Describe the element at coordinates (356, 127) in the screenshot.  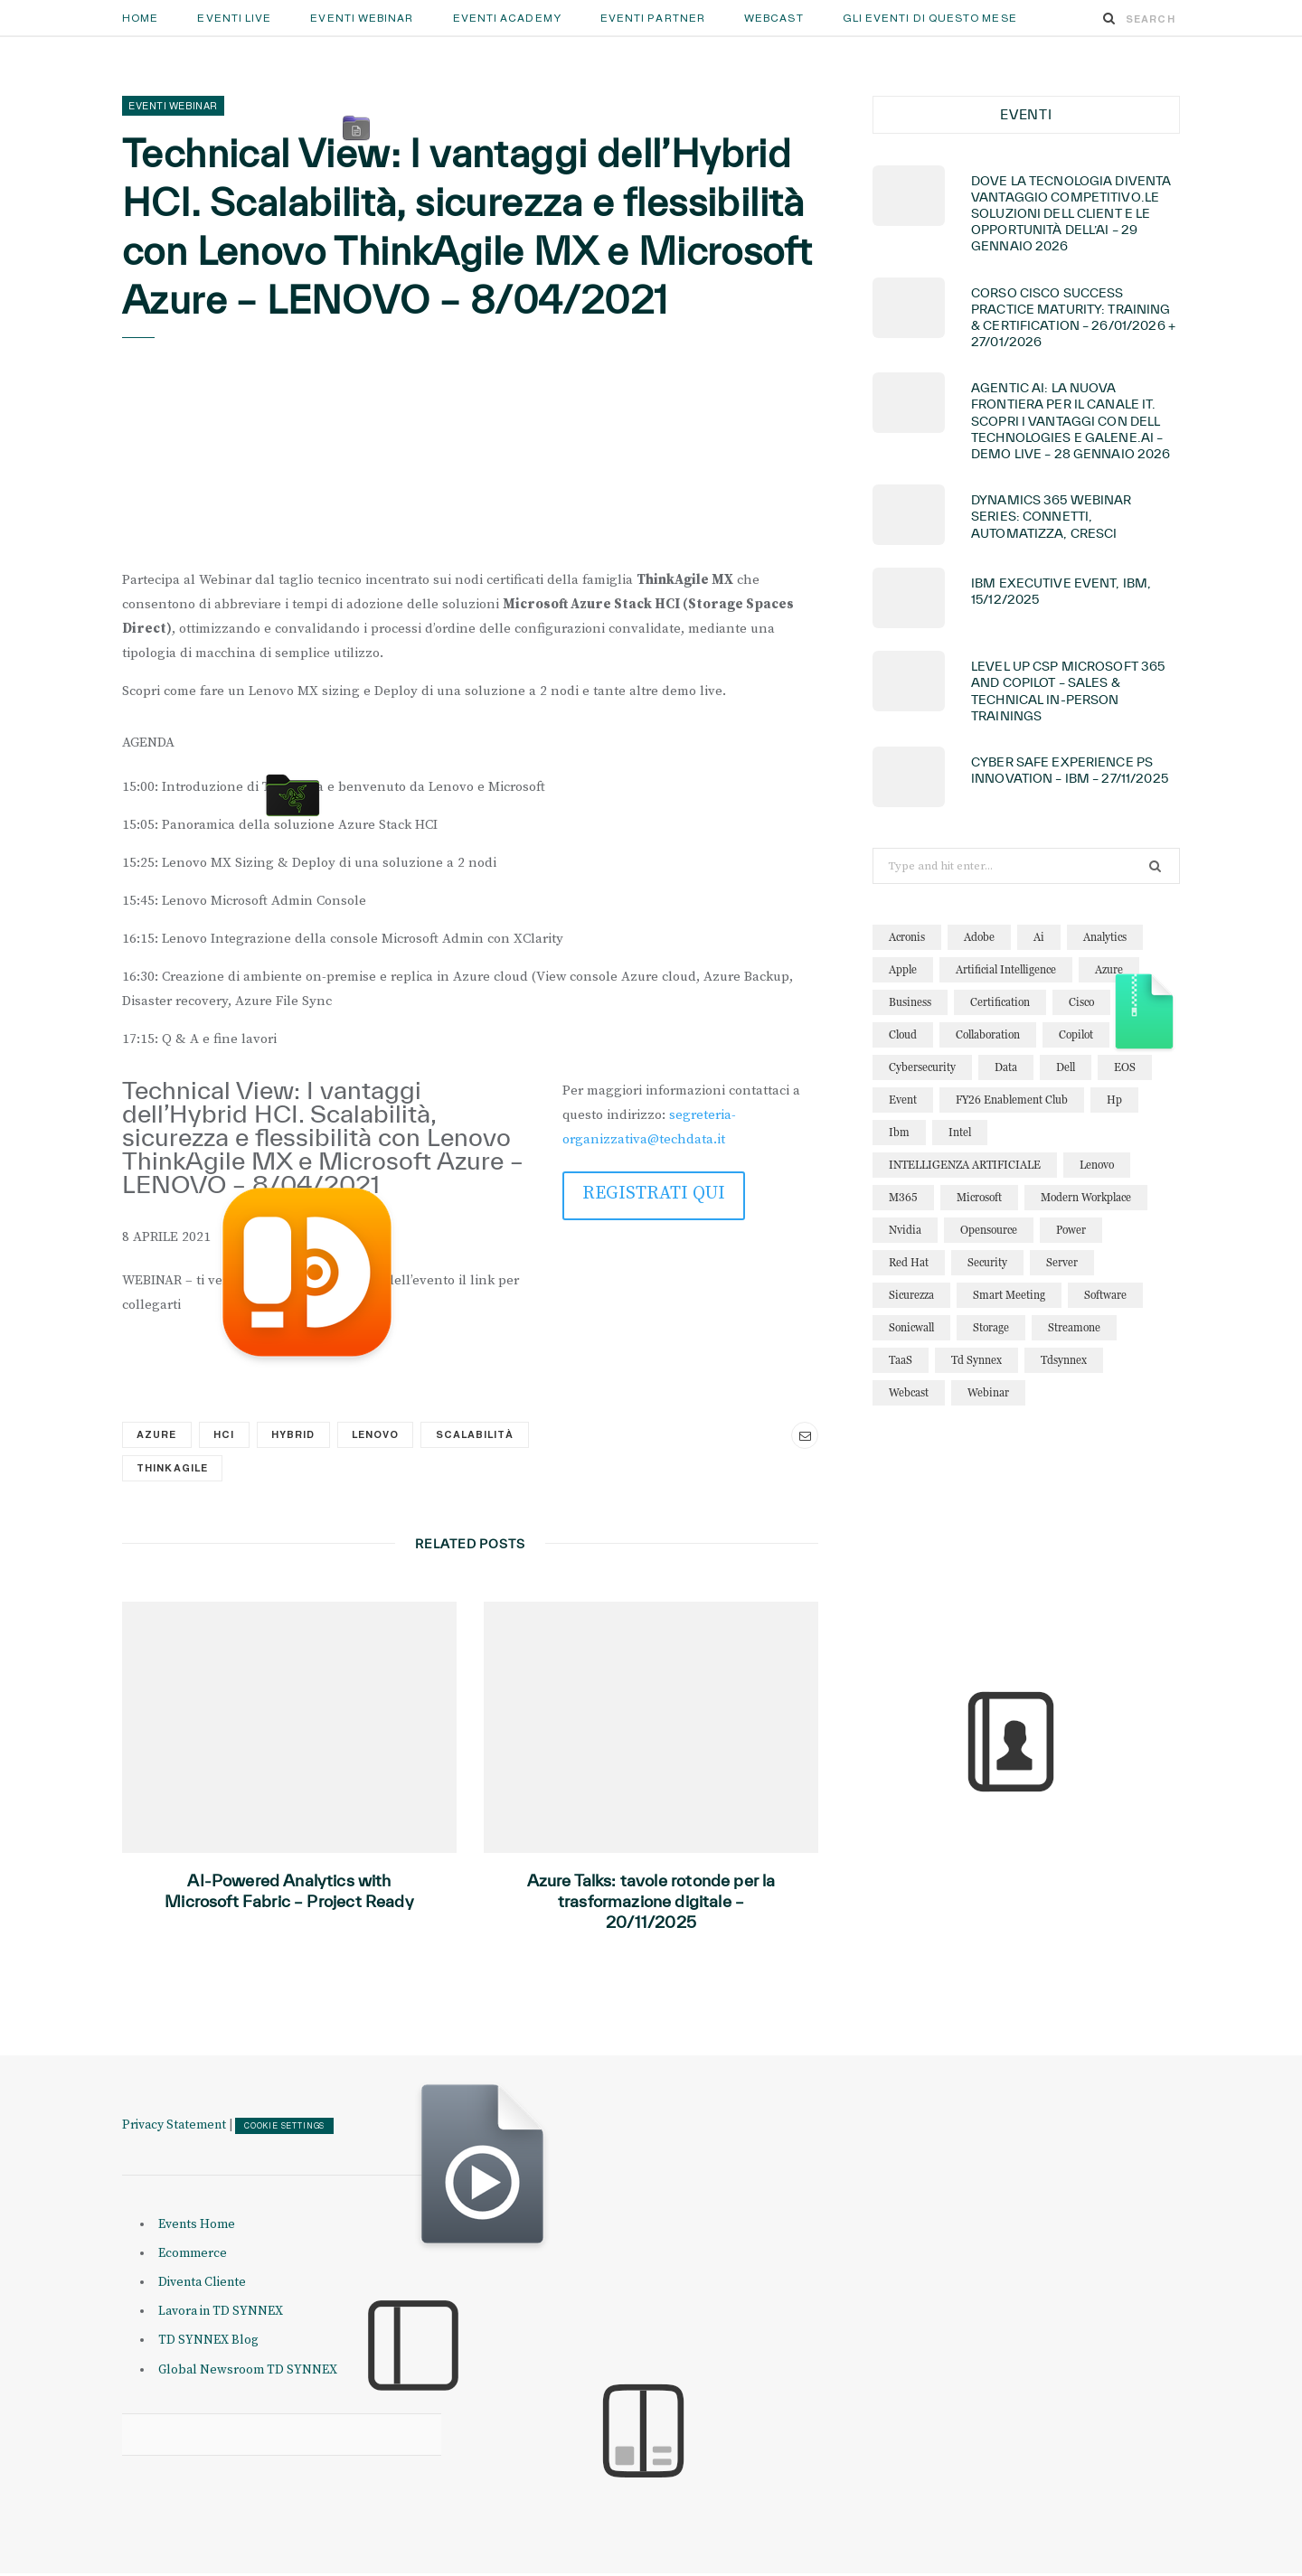
I see `open your documents folder` at that location.